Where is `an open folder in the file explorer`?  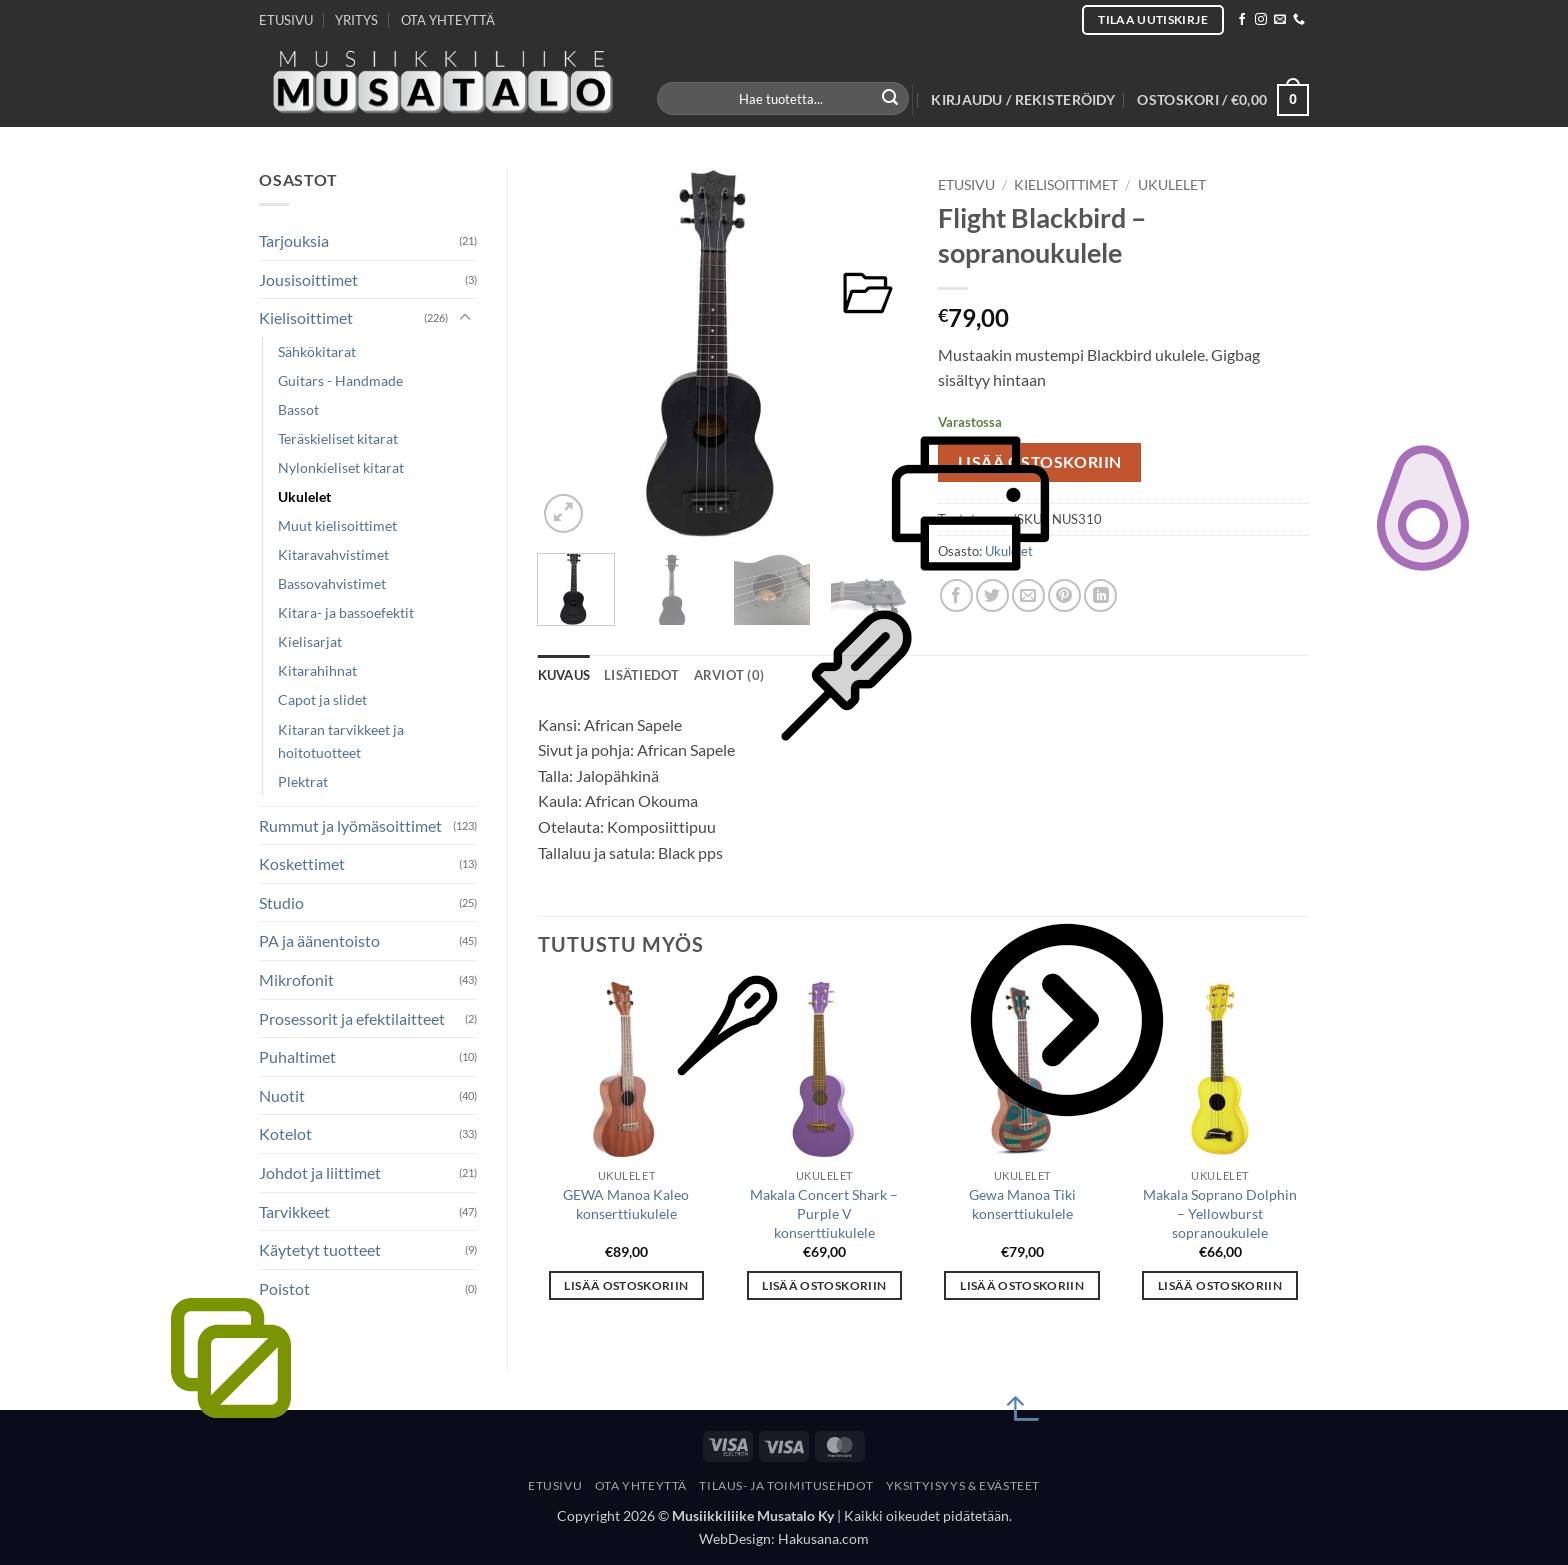
an open folder in the file explorer is located at coordinates (867, 293).